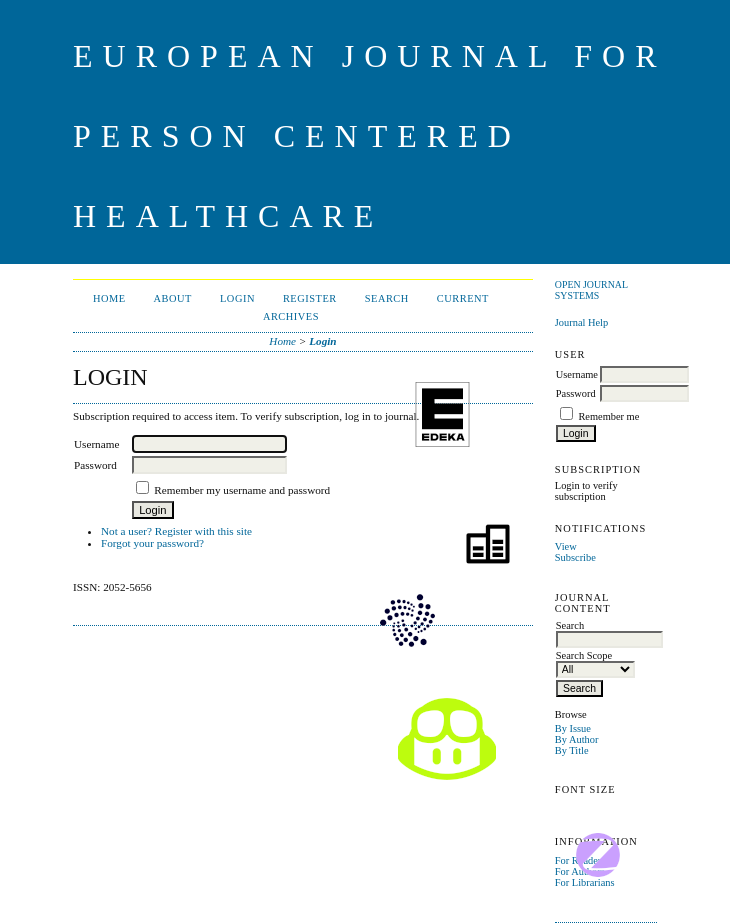 The image size is (730, 923). I want to click on IOTA cryptocurrency logo, so click(407, 620).